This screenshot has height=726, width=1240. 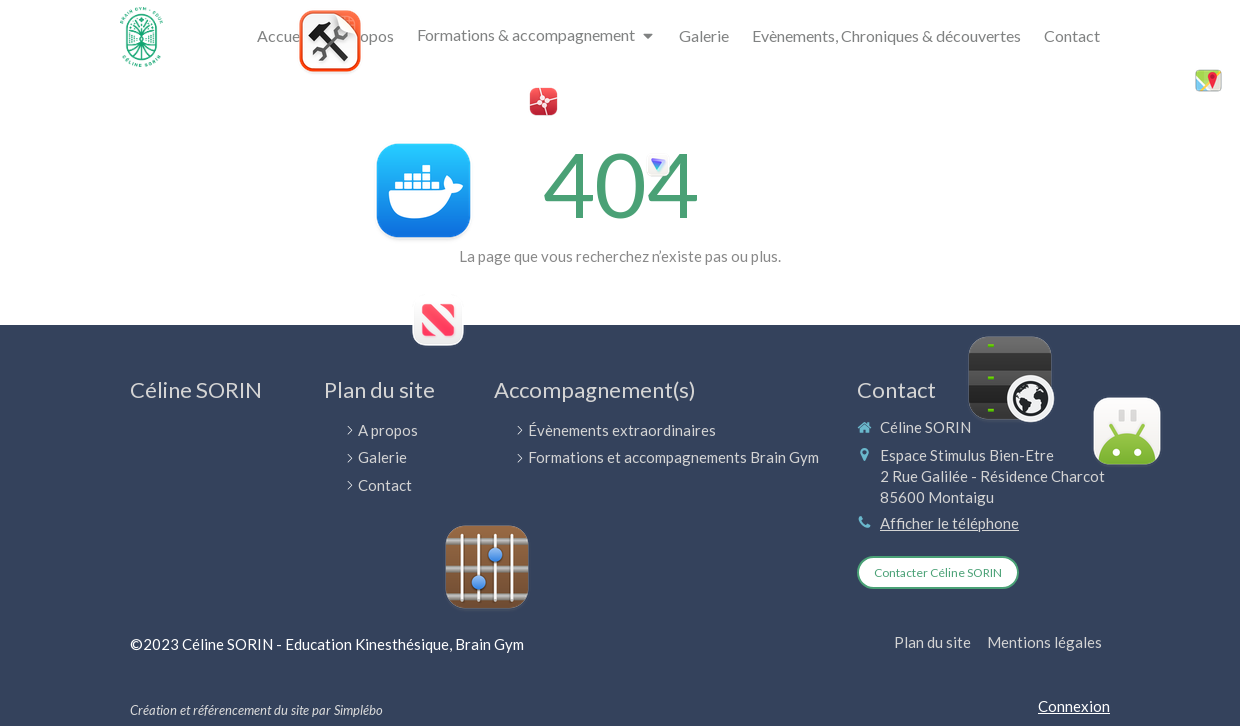 What do you see at coordinates (1208, 80) in the screenshot?
I see `open the maps application` at bounding box center [1208, 80].